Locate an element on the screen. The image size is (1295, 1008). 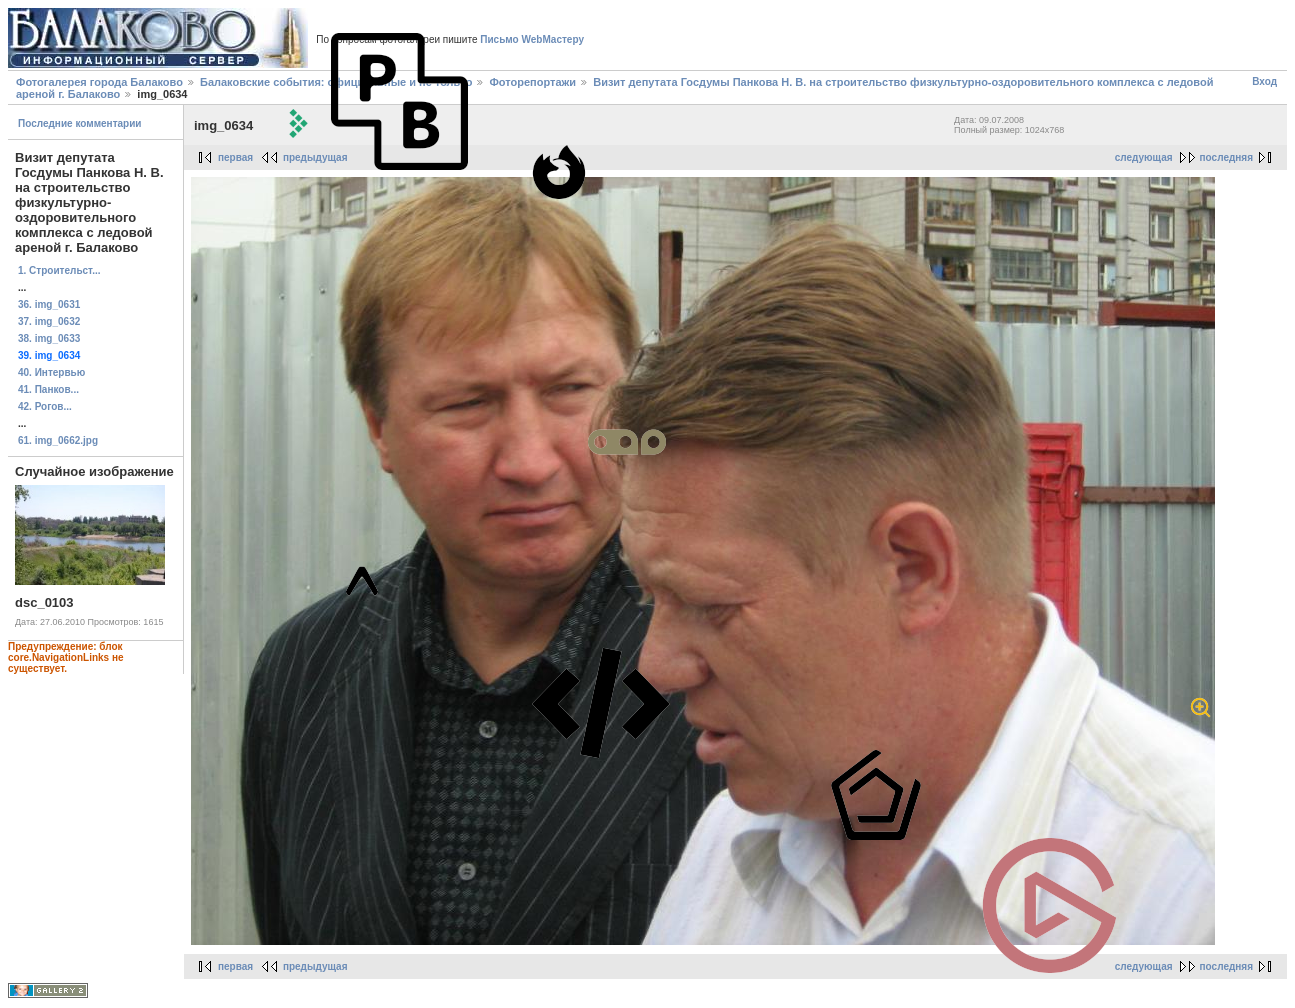
expo development platform logo is located at coordinates (362, 581).